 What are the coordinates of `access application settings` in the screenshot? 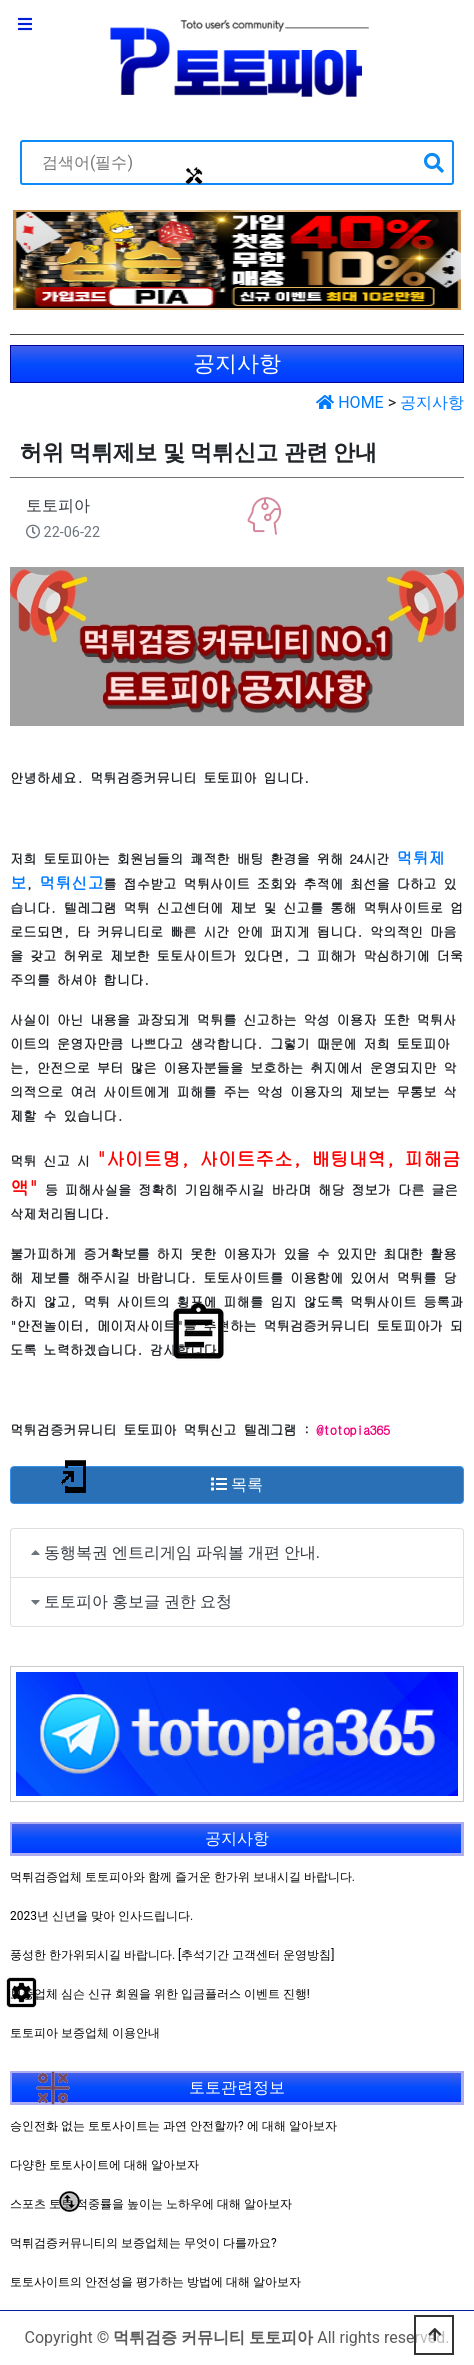 It's located at (21, 1992).